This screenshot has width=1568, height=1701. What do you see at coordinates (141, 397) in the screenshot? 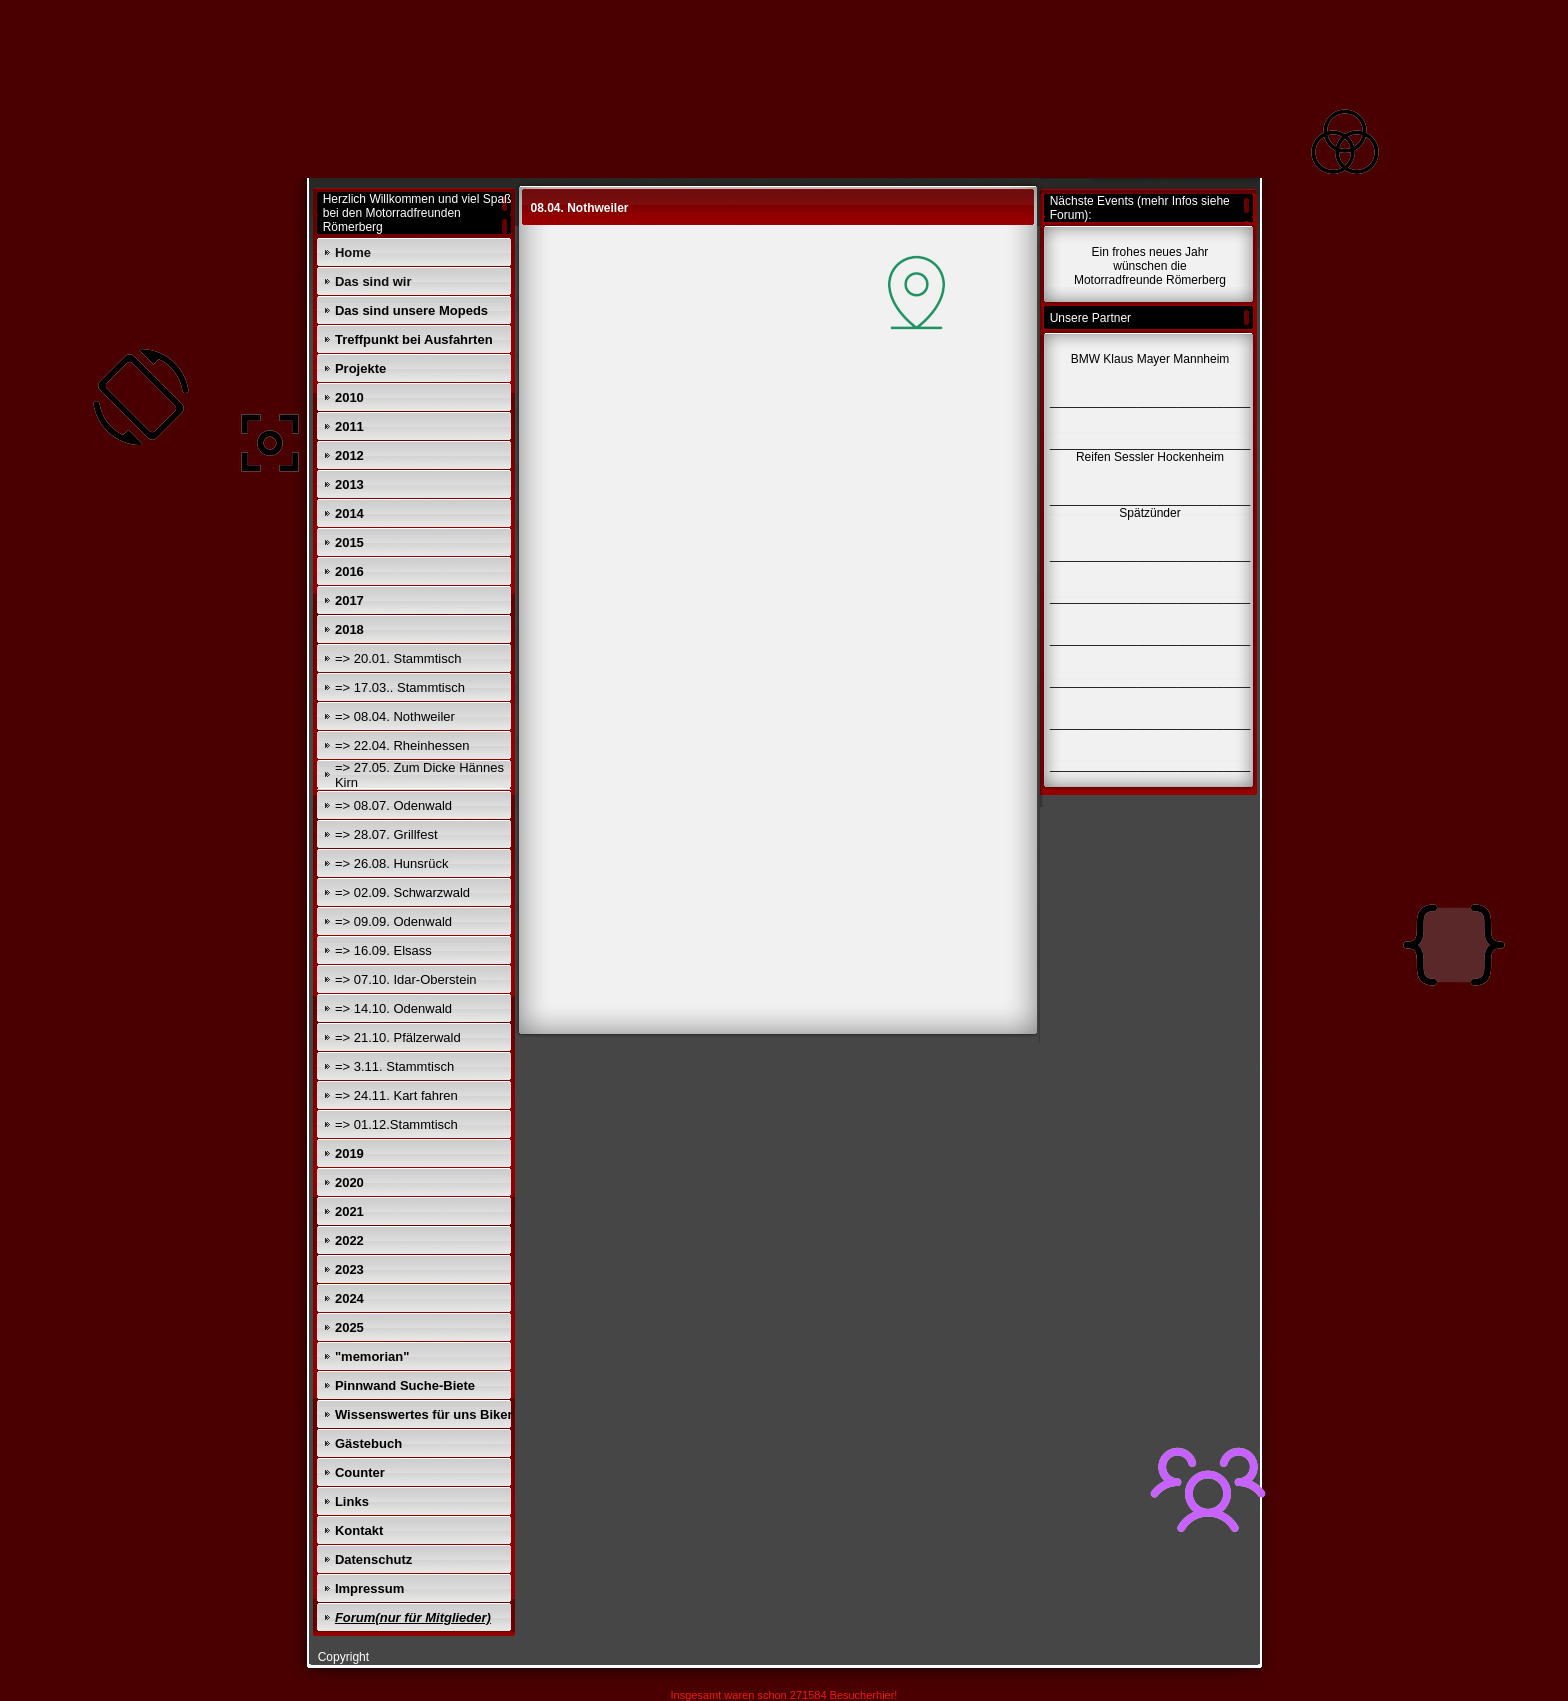
I see `rotate screen orientation` at bounding box center [141, 397].